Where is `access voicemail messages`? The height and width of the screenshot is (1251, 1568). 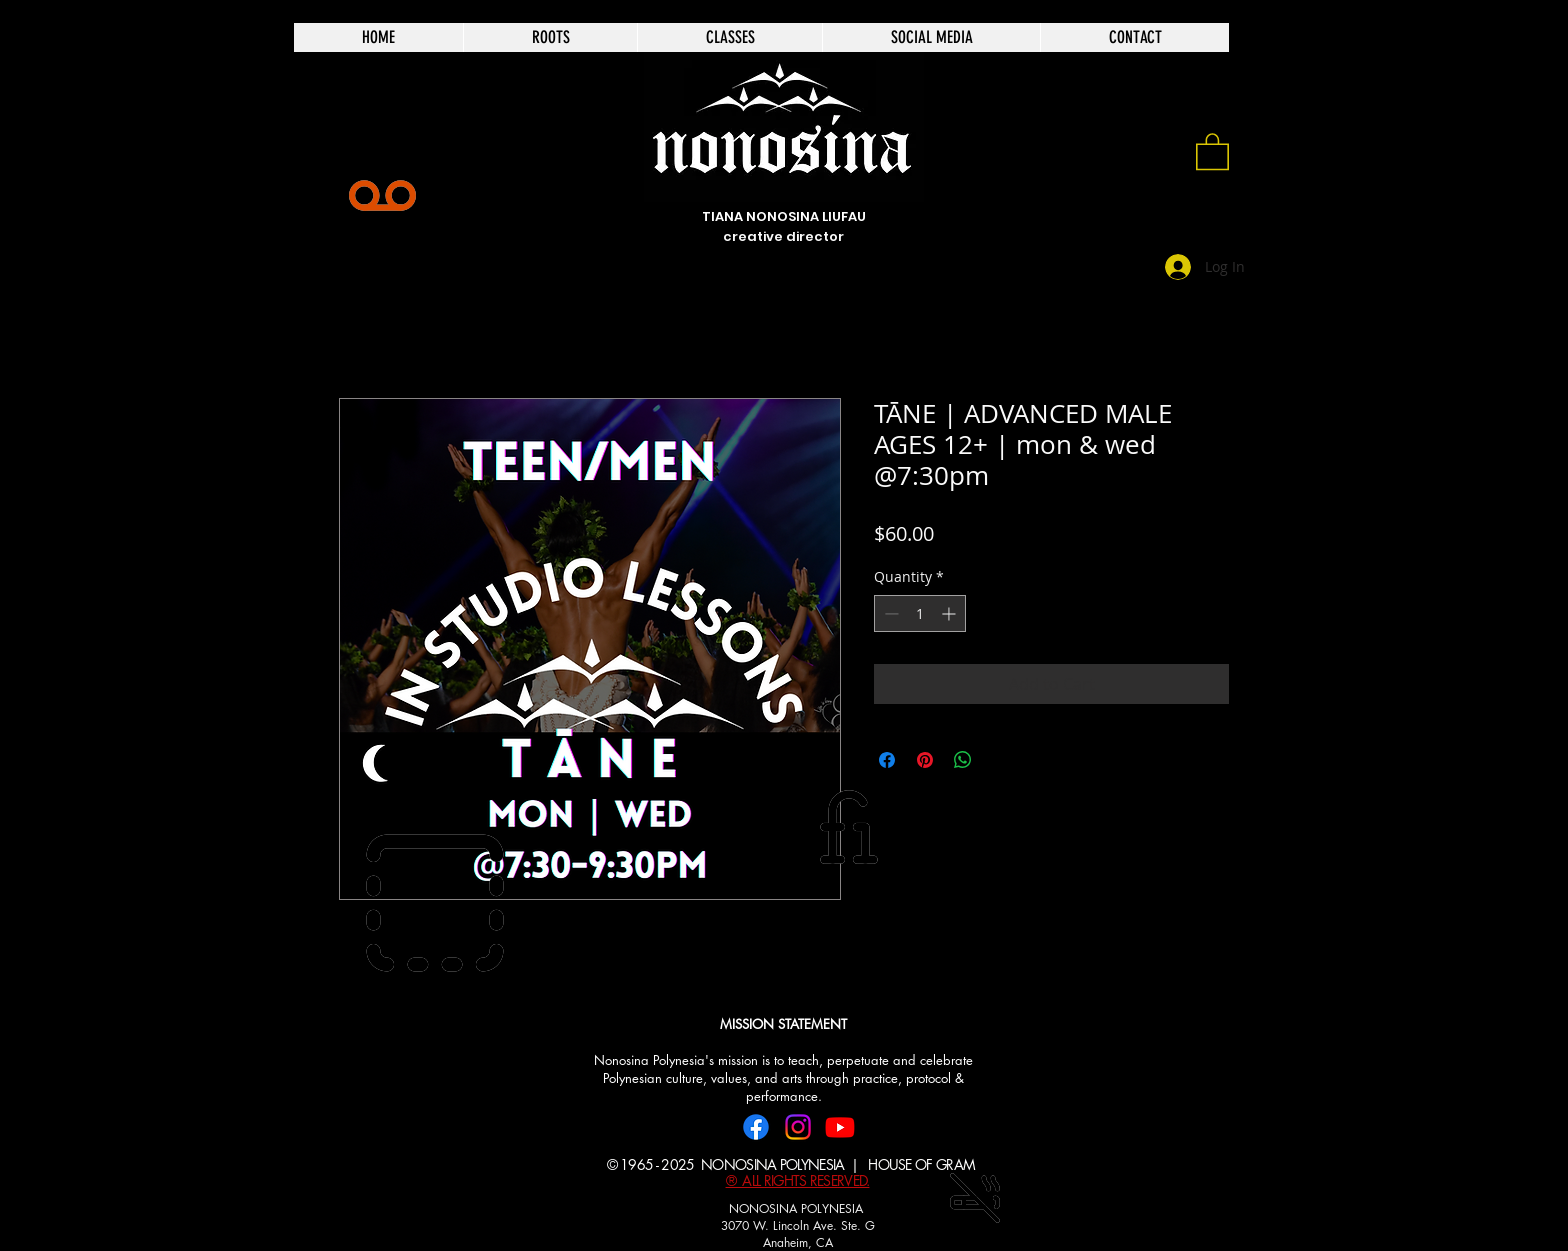 access voicemail messages is located at coordinates (382, 195).